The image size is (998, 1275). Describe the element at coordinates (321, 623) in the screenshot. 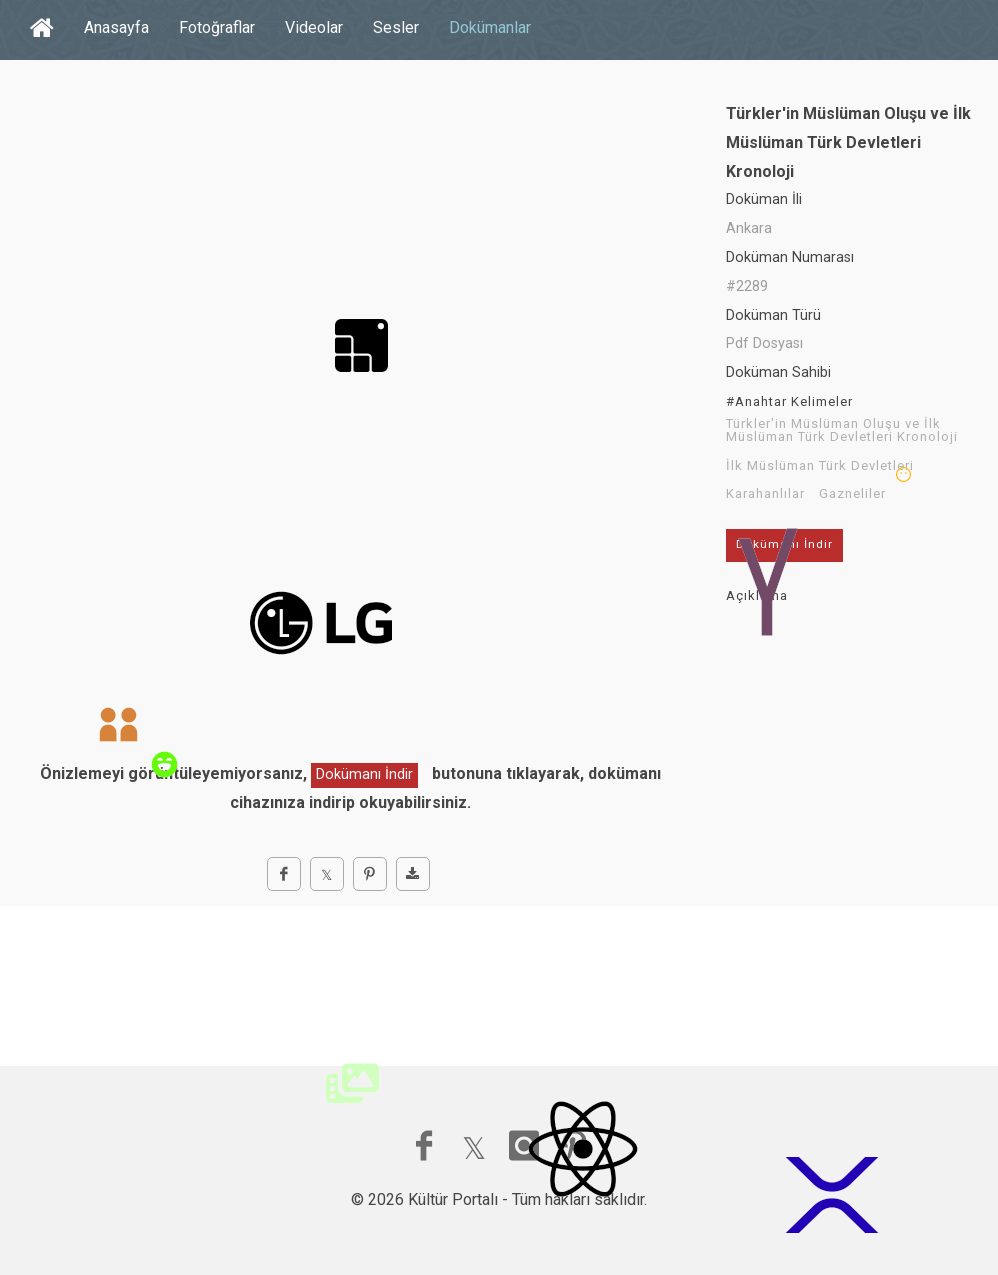

I see `LG brand logo or product identifier` at that location.